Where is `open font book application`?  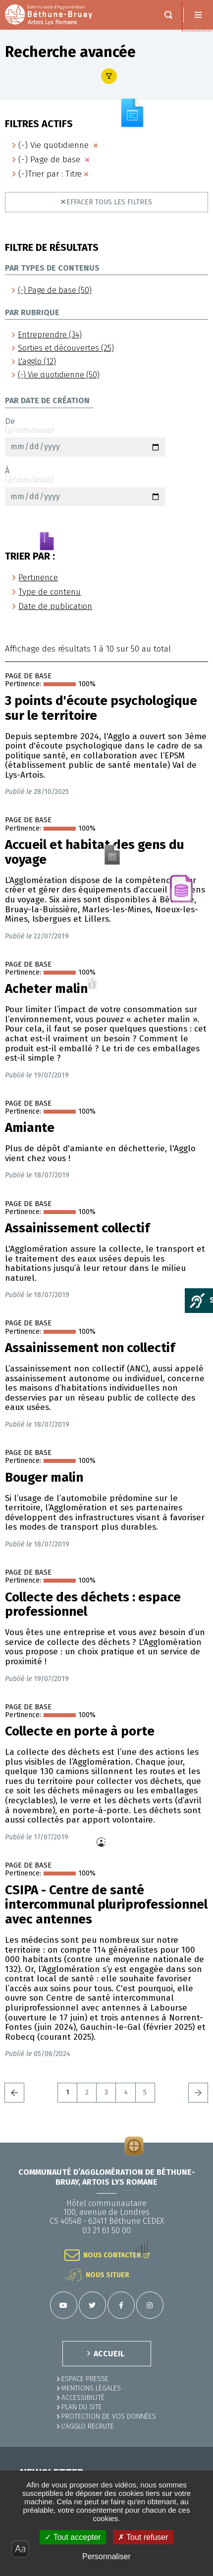
open font book application is located at coordinates (20, 2549).